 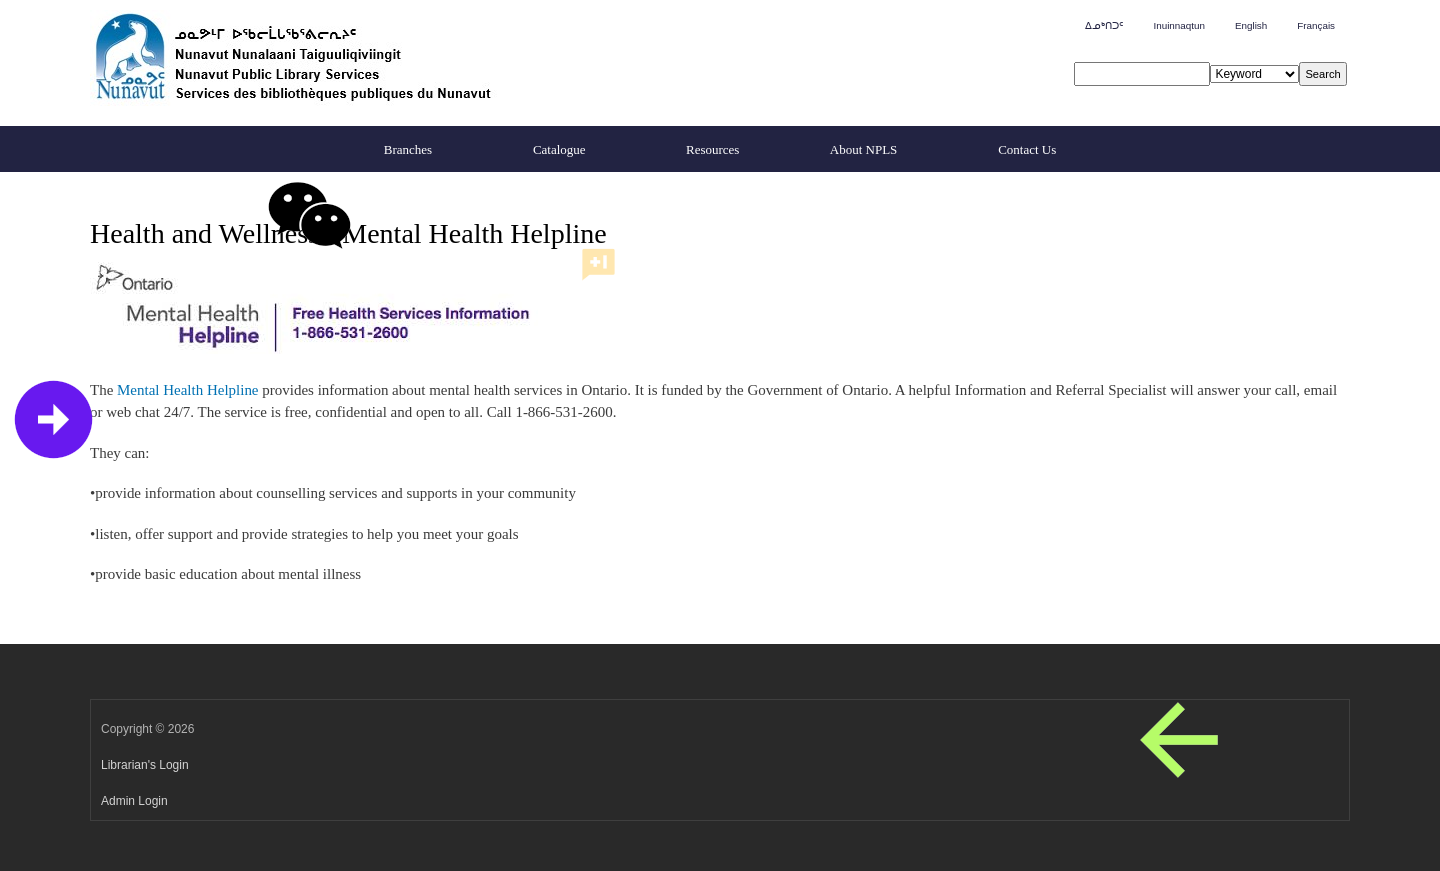 I want to click on open WeChat messaging app, so click(x=309, y=215).